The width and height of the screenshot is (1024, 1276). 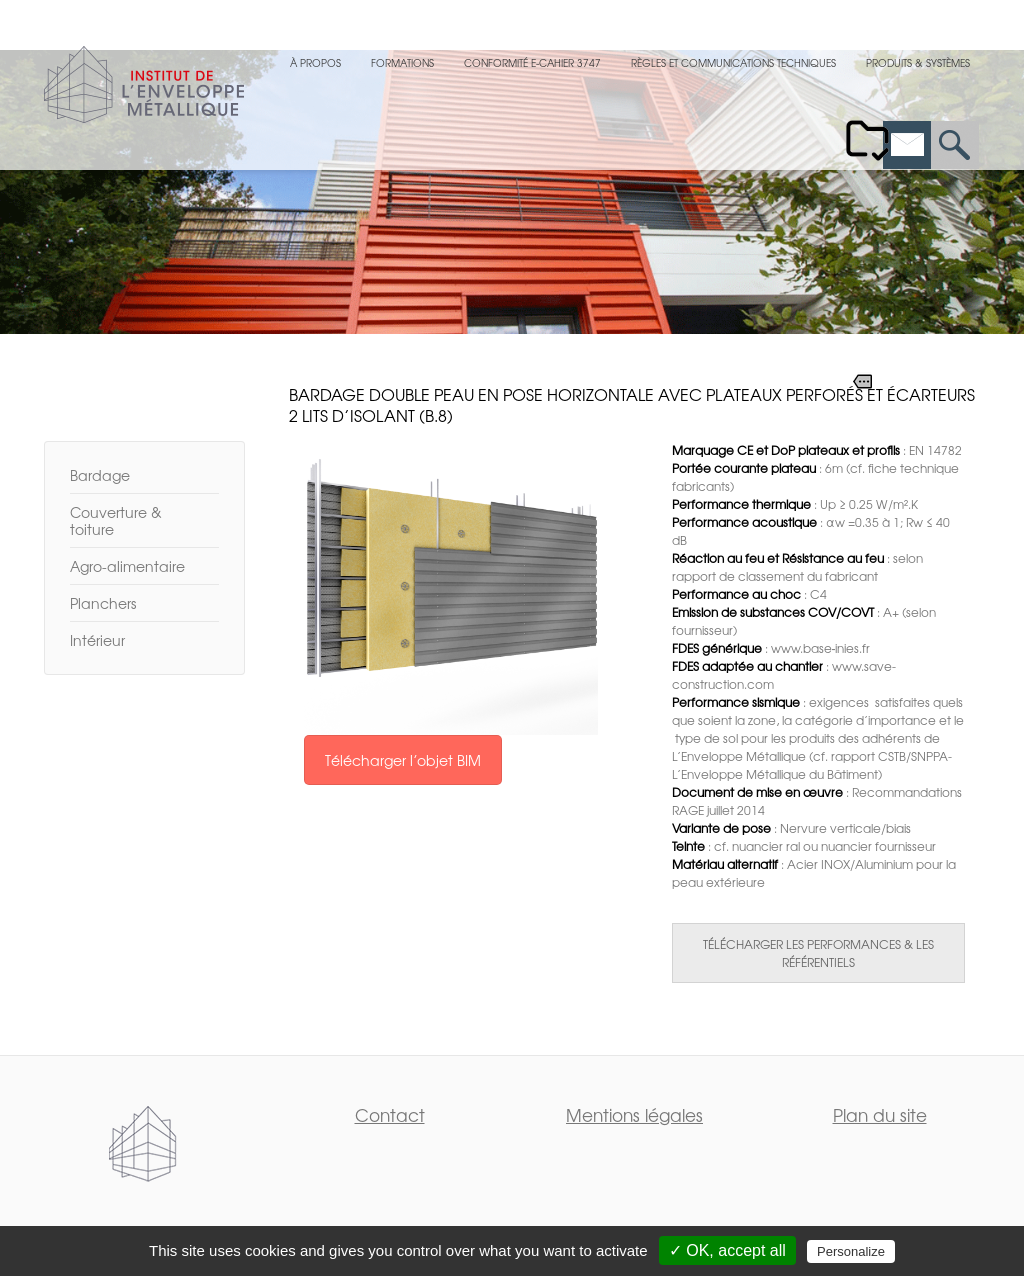 What do you see at coordinates (862, 381) in the screenshot?
I see `view more notifications` at bounding box center [862, 381].